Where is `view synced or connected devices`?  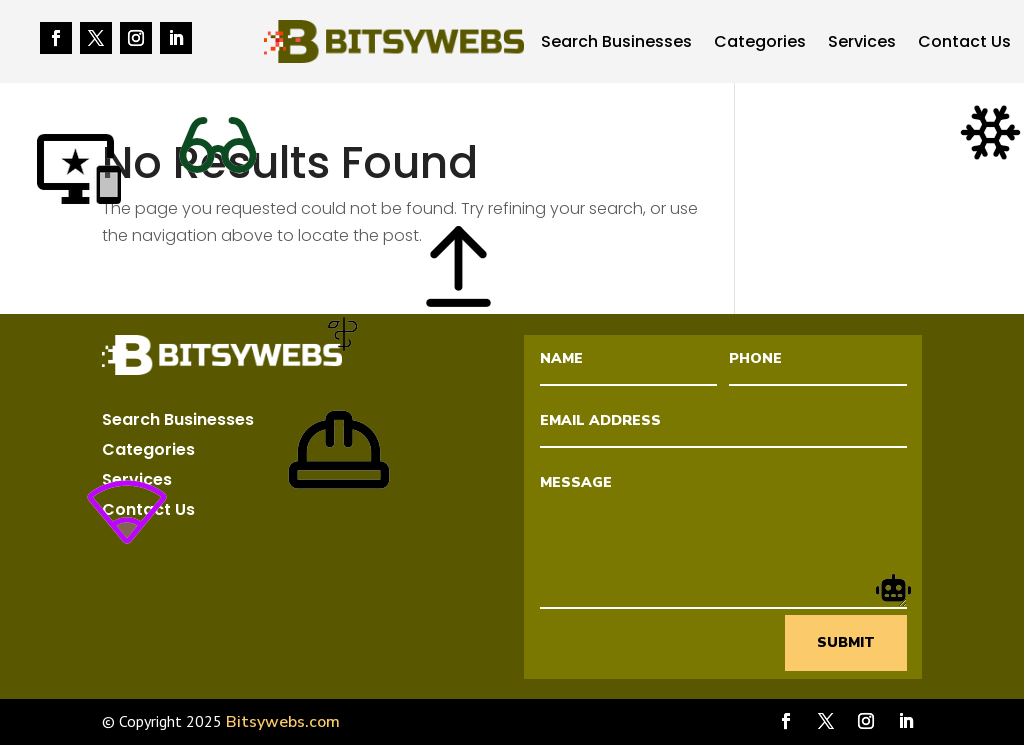
view synced or connected devices is located at coordinates (79, 169).